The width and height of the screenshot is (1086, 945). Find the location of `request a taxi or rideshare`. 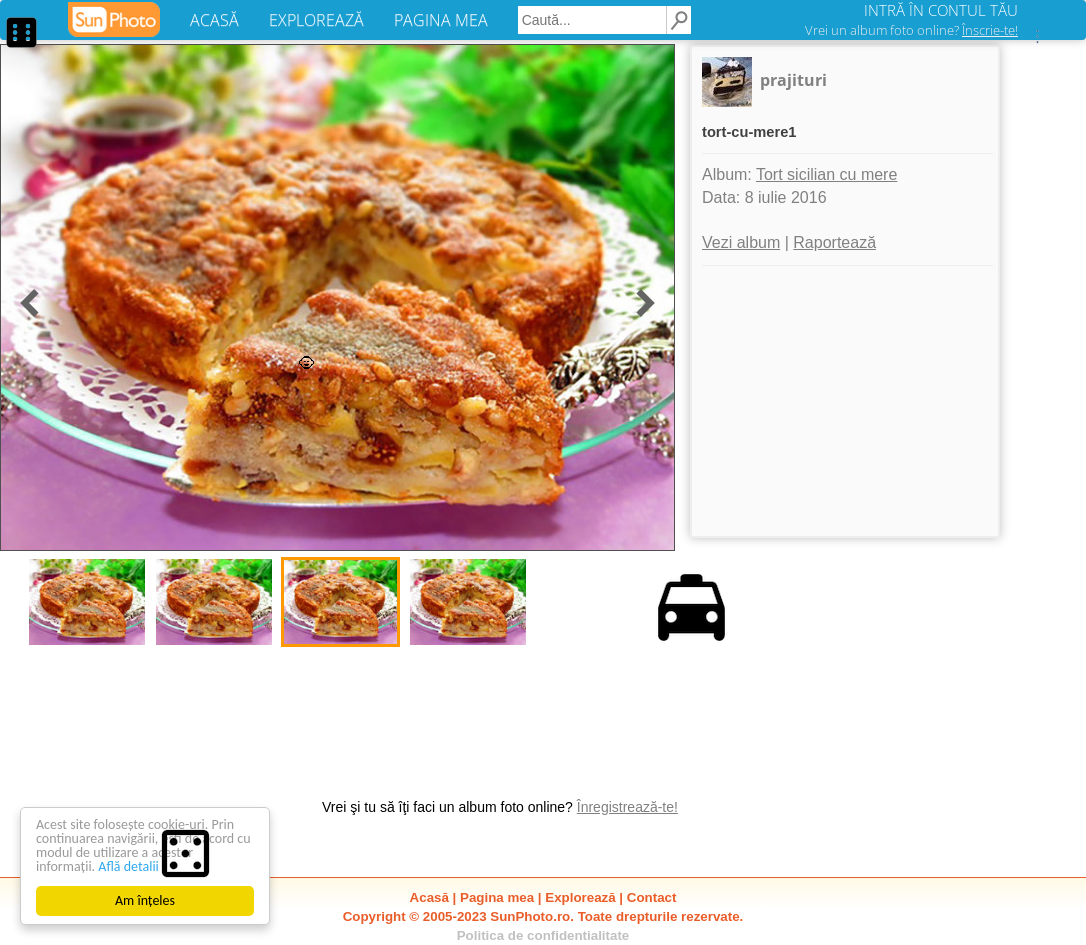

request a taxi or rideshare is located at coordinates (691, 607).